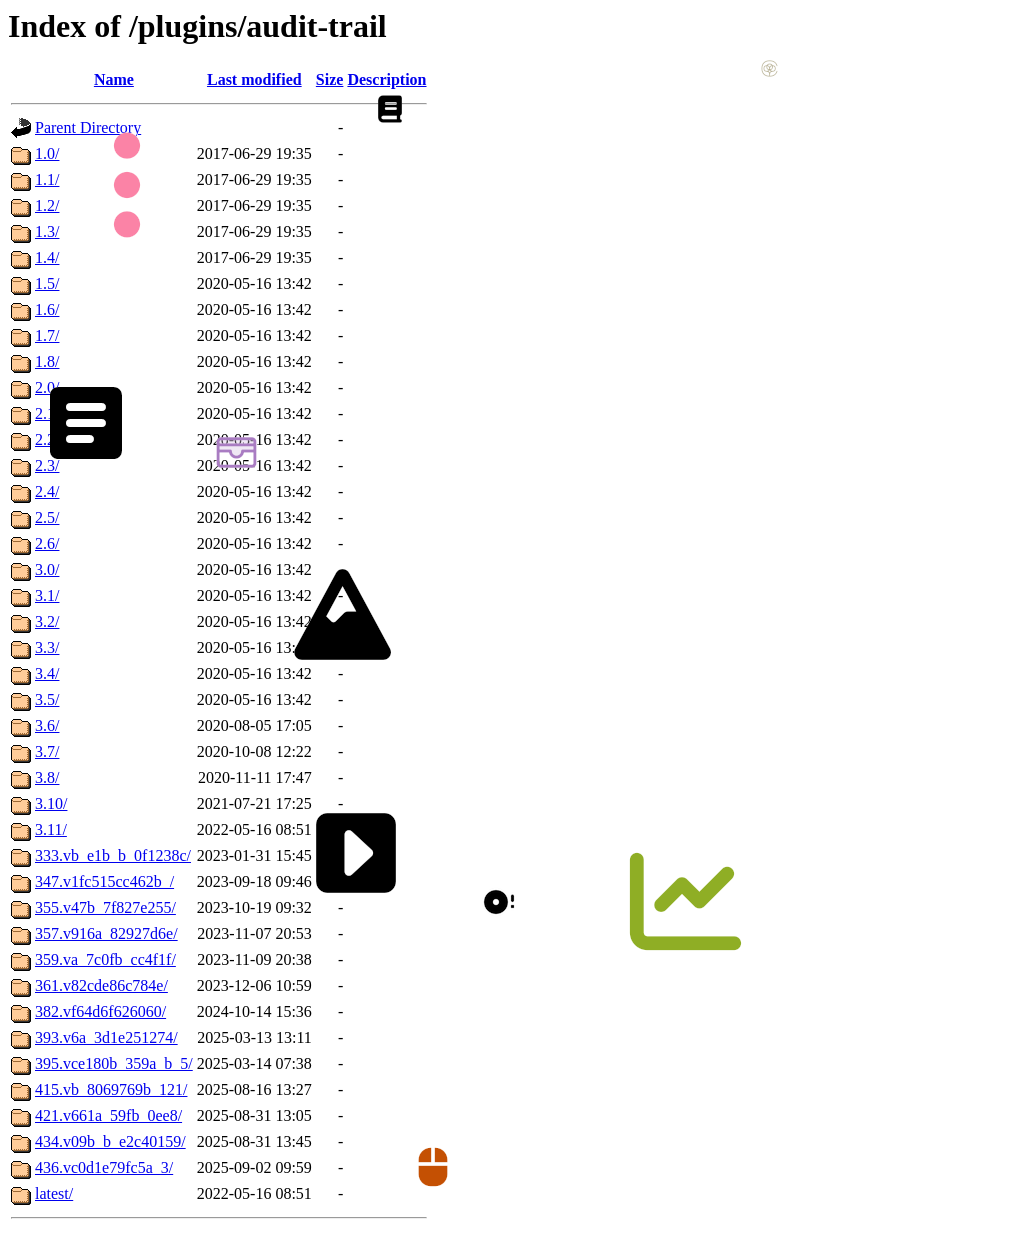  What do you see at coordinates (86, 423) in the screenshot?
I see `view article or document content` at bounding box center [86, 423].